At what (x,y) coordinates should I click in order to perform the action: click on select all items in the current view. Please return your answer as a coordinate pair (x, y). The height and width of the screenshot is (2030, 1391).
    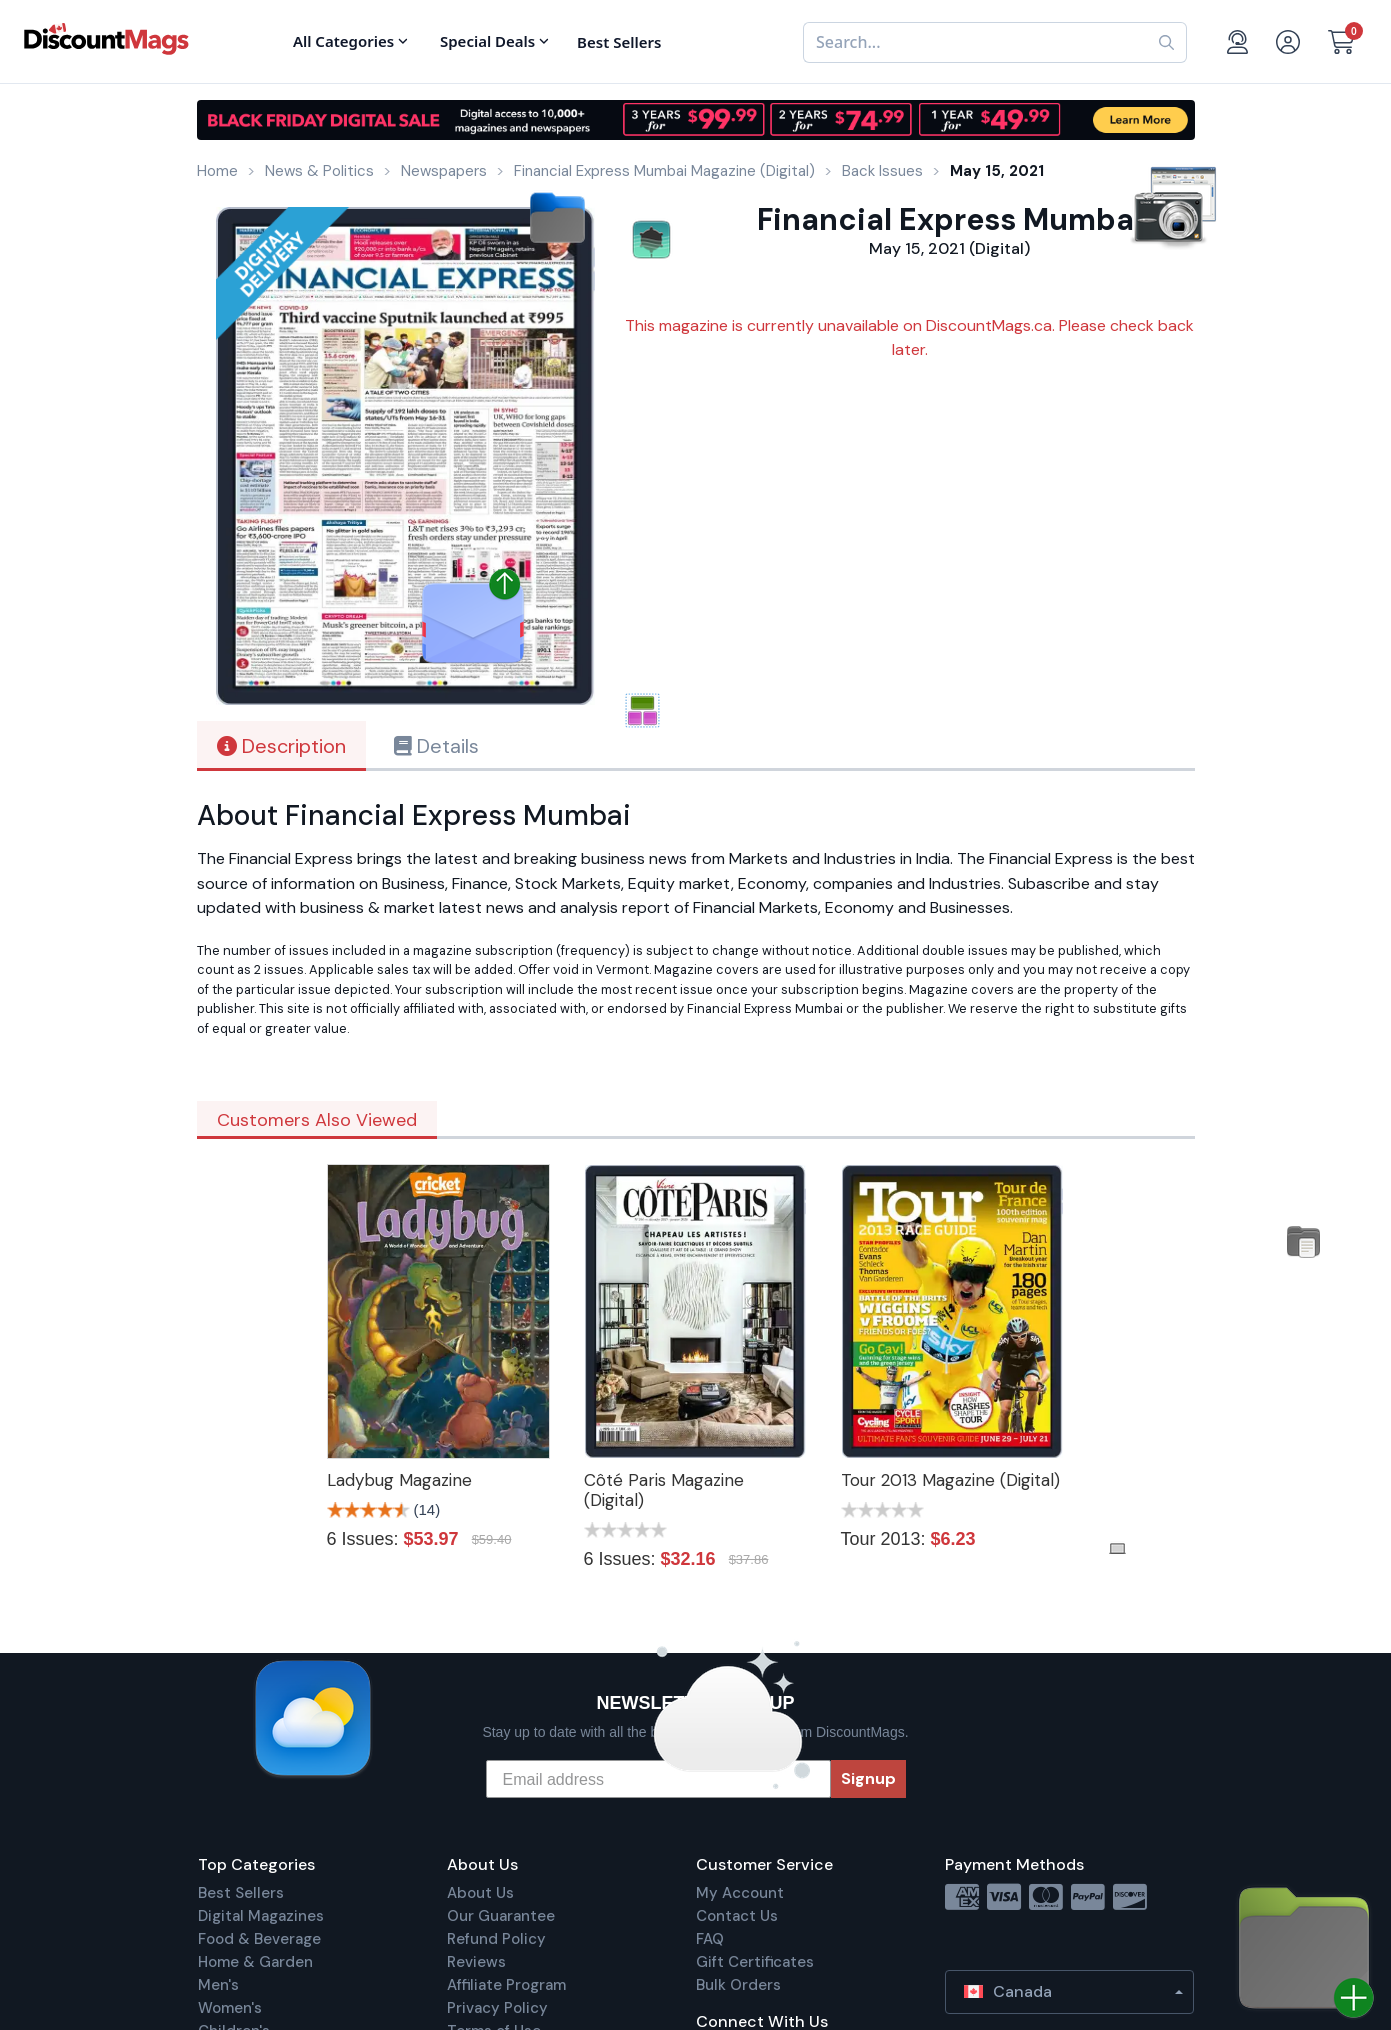
    Looking at the image, I should click on (642, 710).